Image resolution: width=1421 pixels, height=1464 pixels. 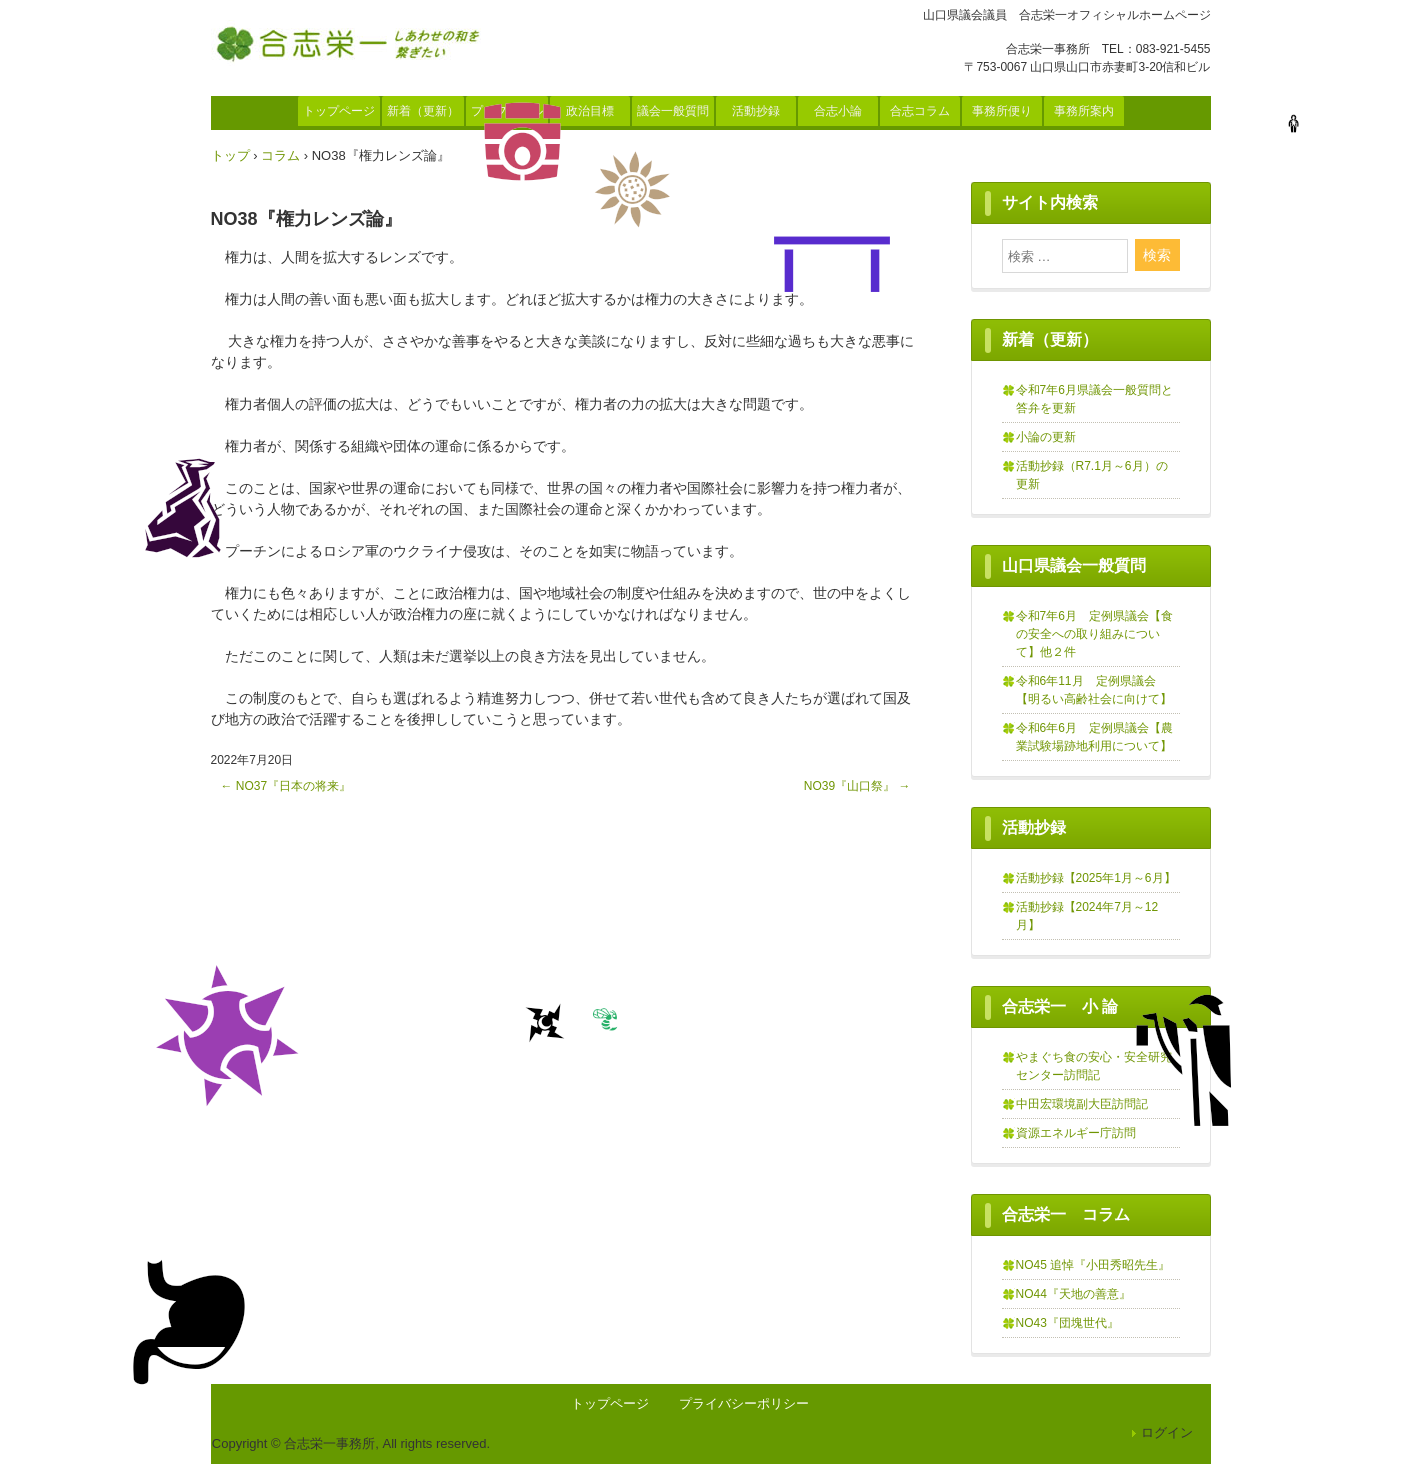 What do you see at coordinates (183, 508) in the screenshot?
I see `indicates item has been discarded or trashed` at bounding box center [183, 508].